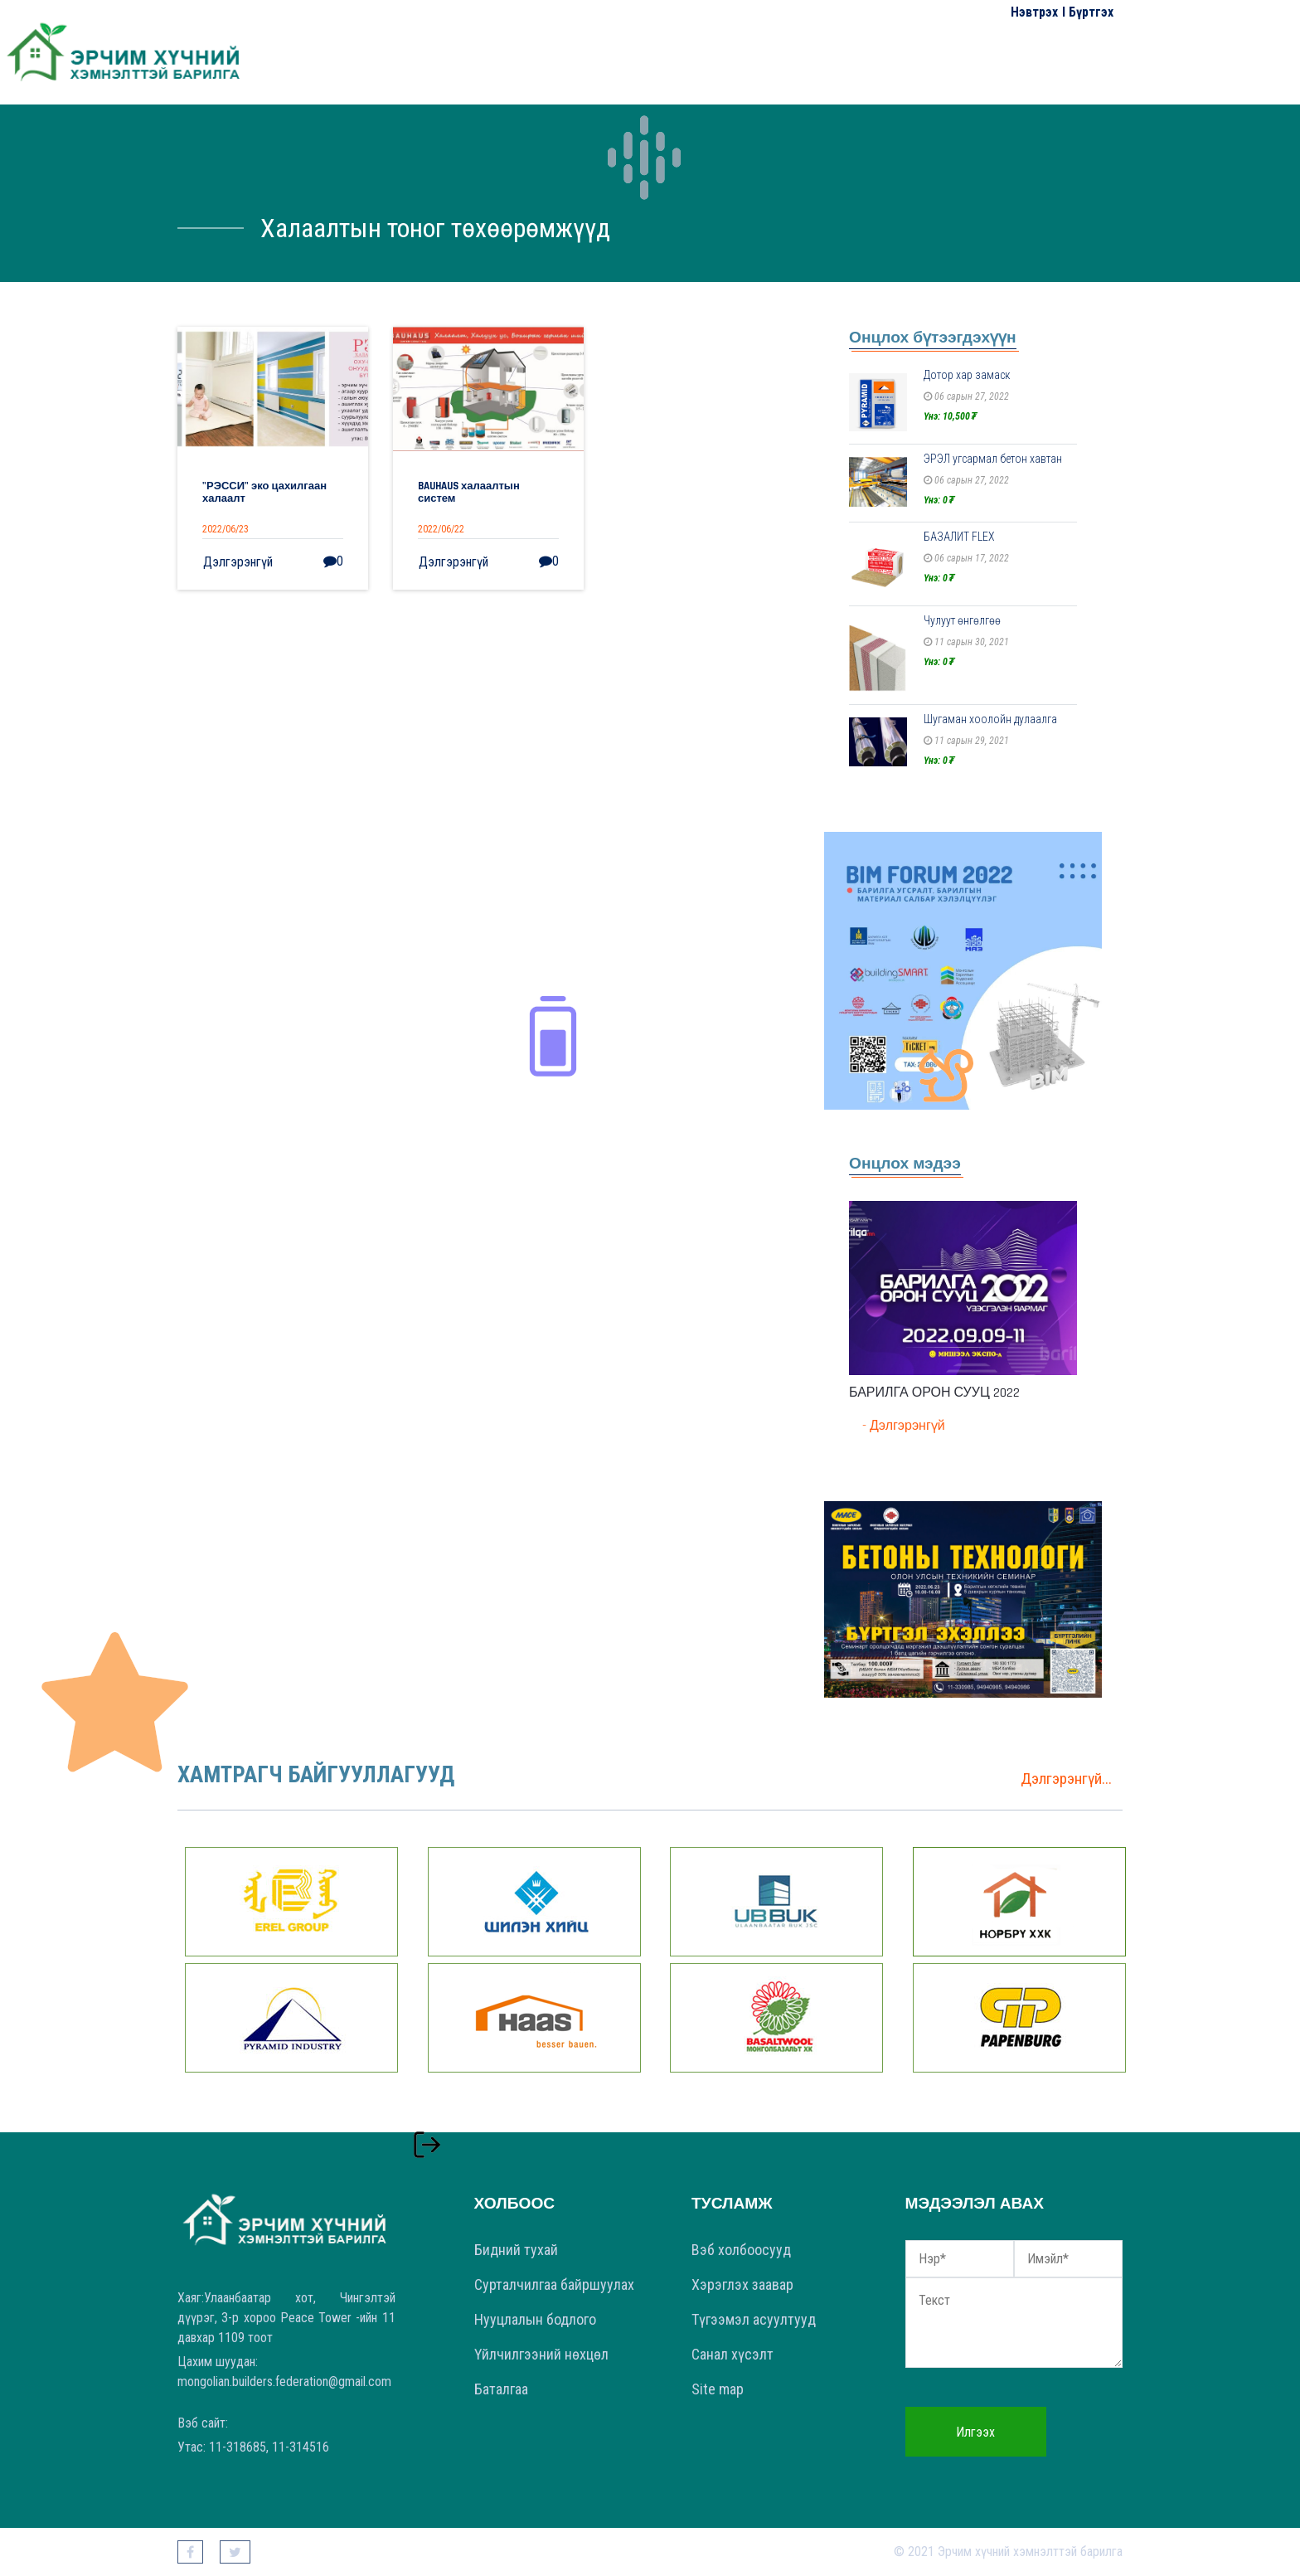  What do you see at coordinates (427, 2145) in the screenshot?
I see `log out of your account` at bounding box center [427, 2145].